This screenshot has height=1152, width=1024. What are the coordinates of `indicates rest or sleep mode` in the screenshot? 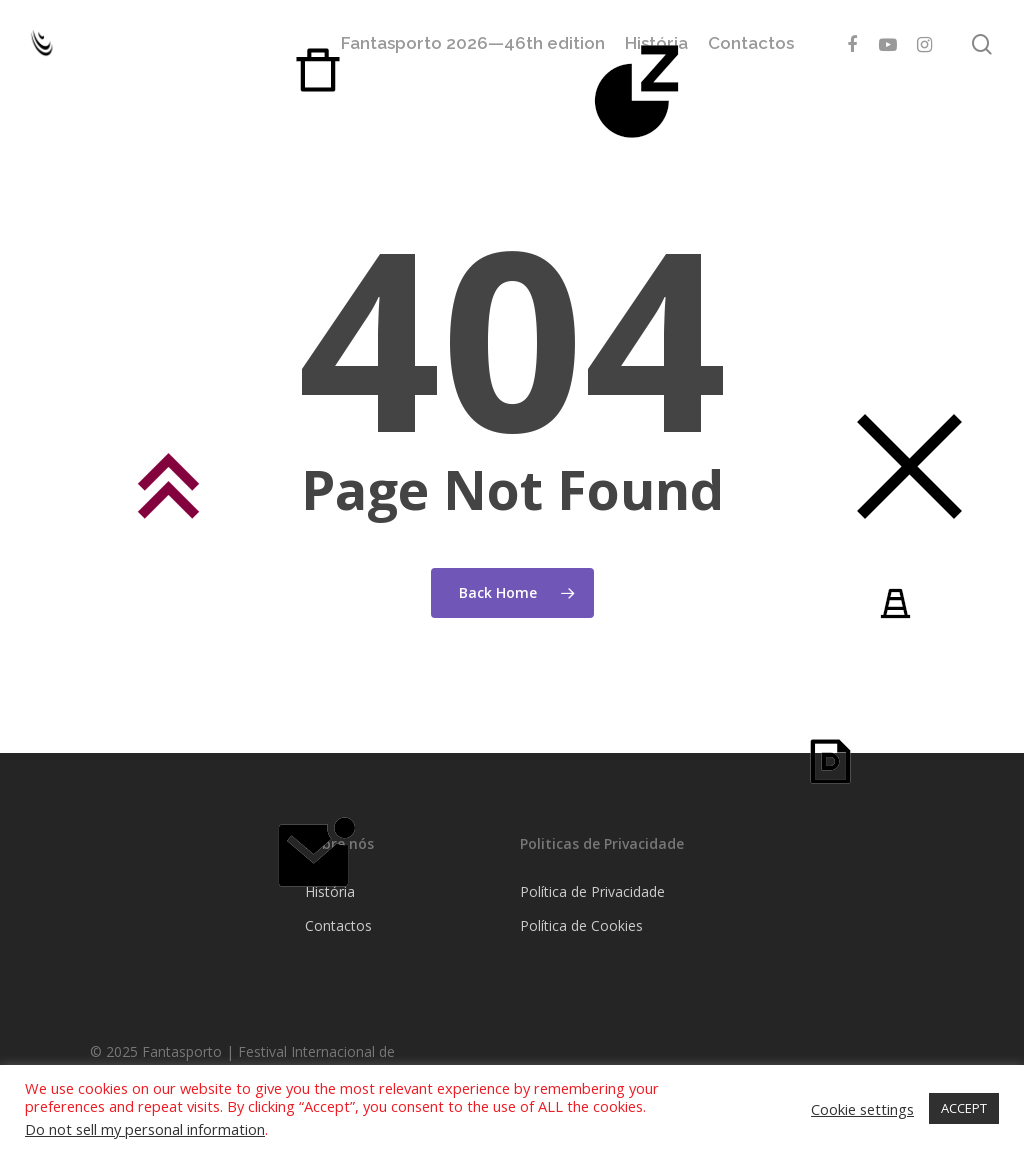 It's located at (636, 91).